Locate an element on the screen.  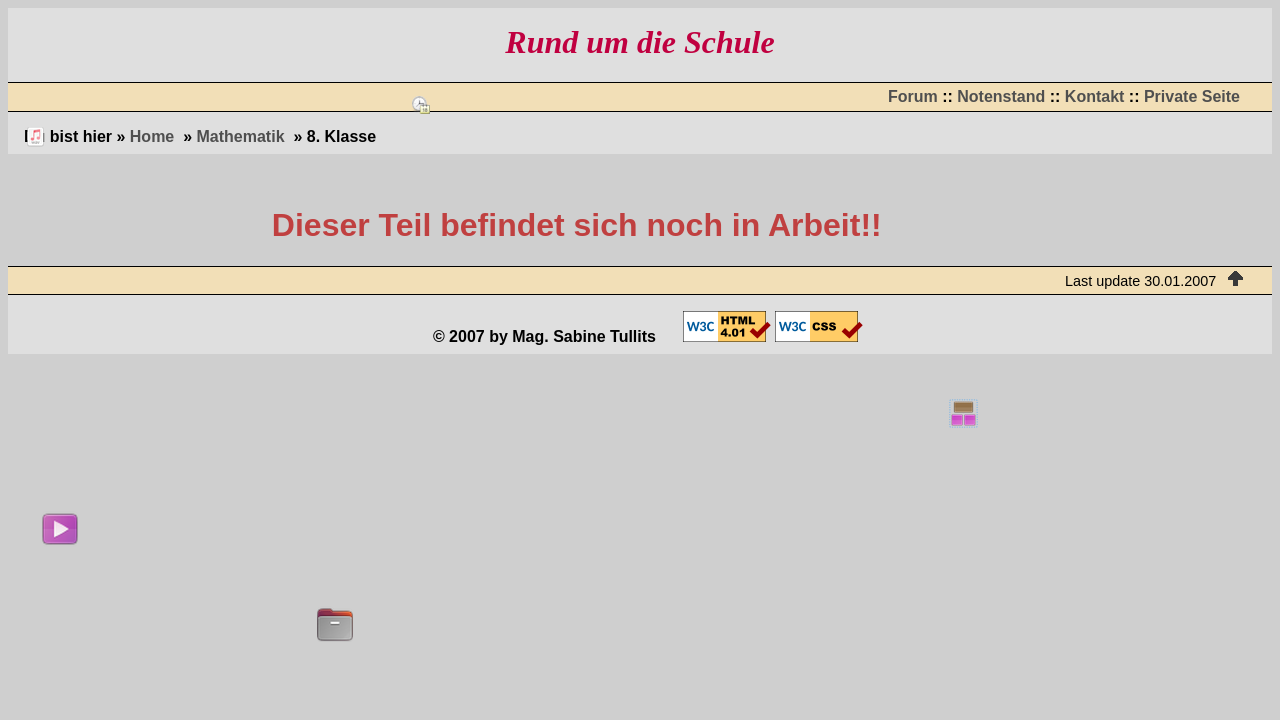
open the file manager application is located at coordinates (335, 624).